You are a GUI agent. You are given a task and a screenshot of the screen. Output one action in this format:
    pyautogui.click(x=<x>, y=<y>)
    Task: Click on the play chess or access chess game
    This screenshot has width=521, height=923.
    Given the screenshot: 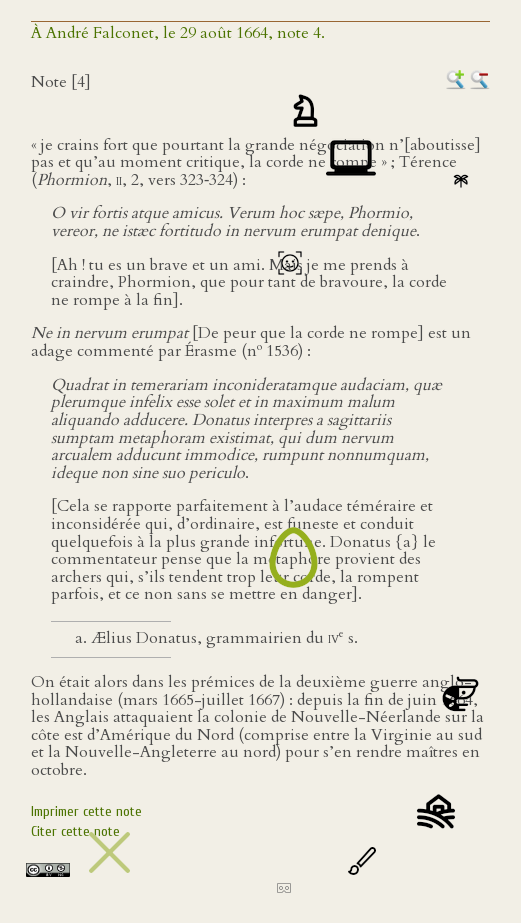 What is the action you would take?
    pyautogui.click(x=305, y=111)
    